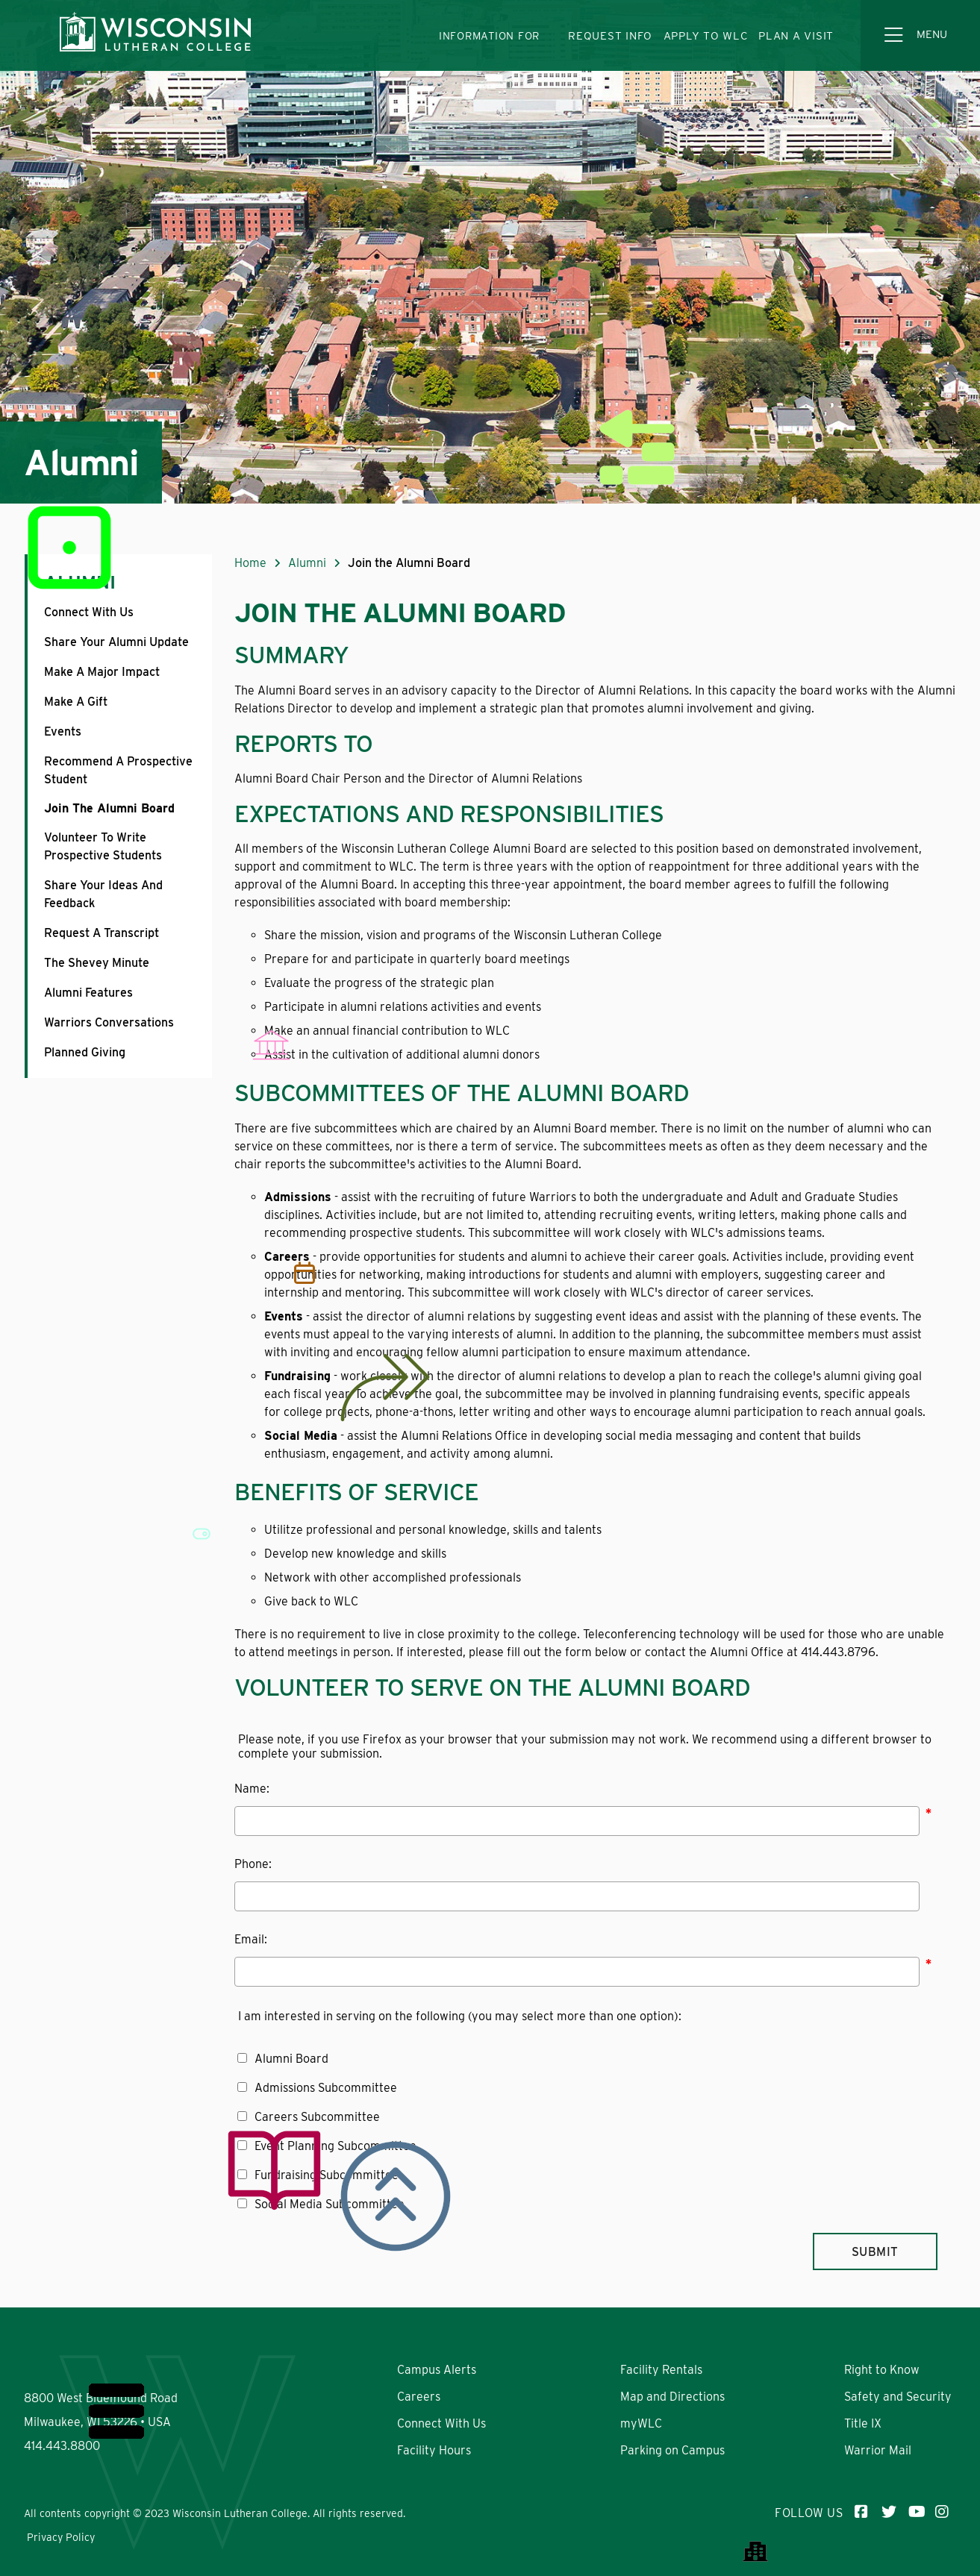 This screenshot has width=980, height=2576. I want to click on access banking or financial services, so click(271, 1046).